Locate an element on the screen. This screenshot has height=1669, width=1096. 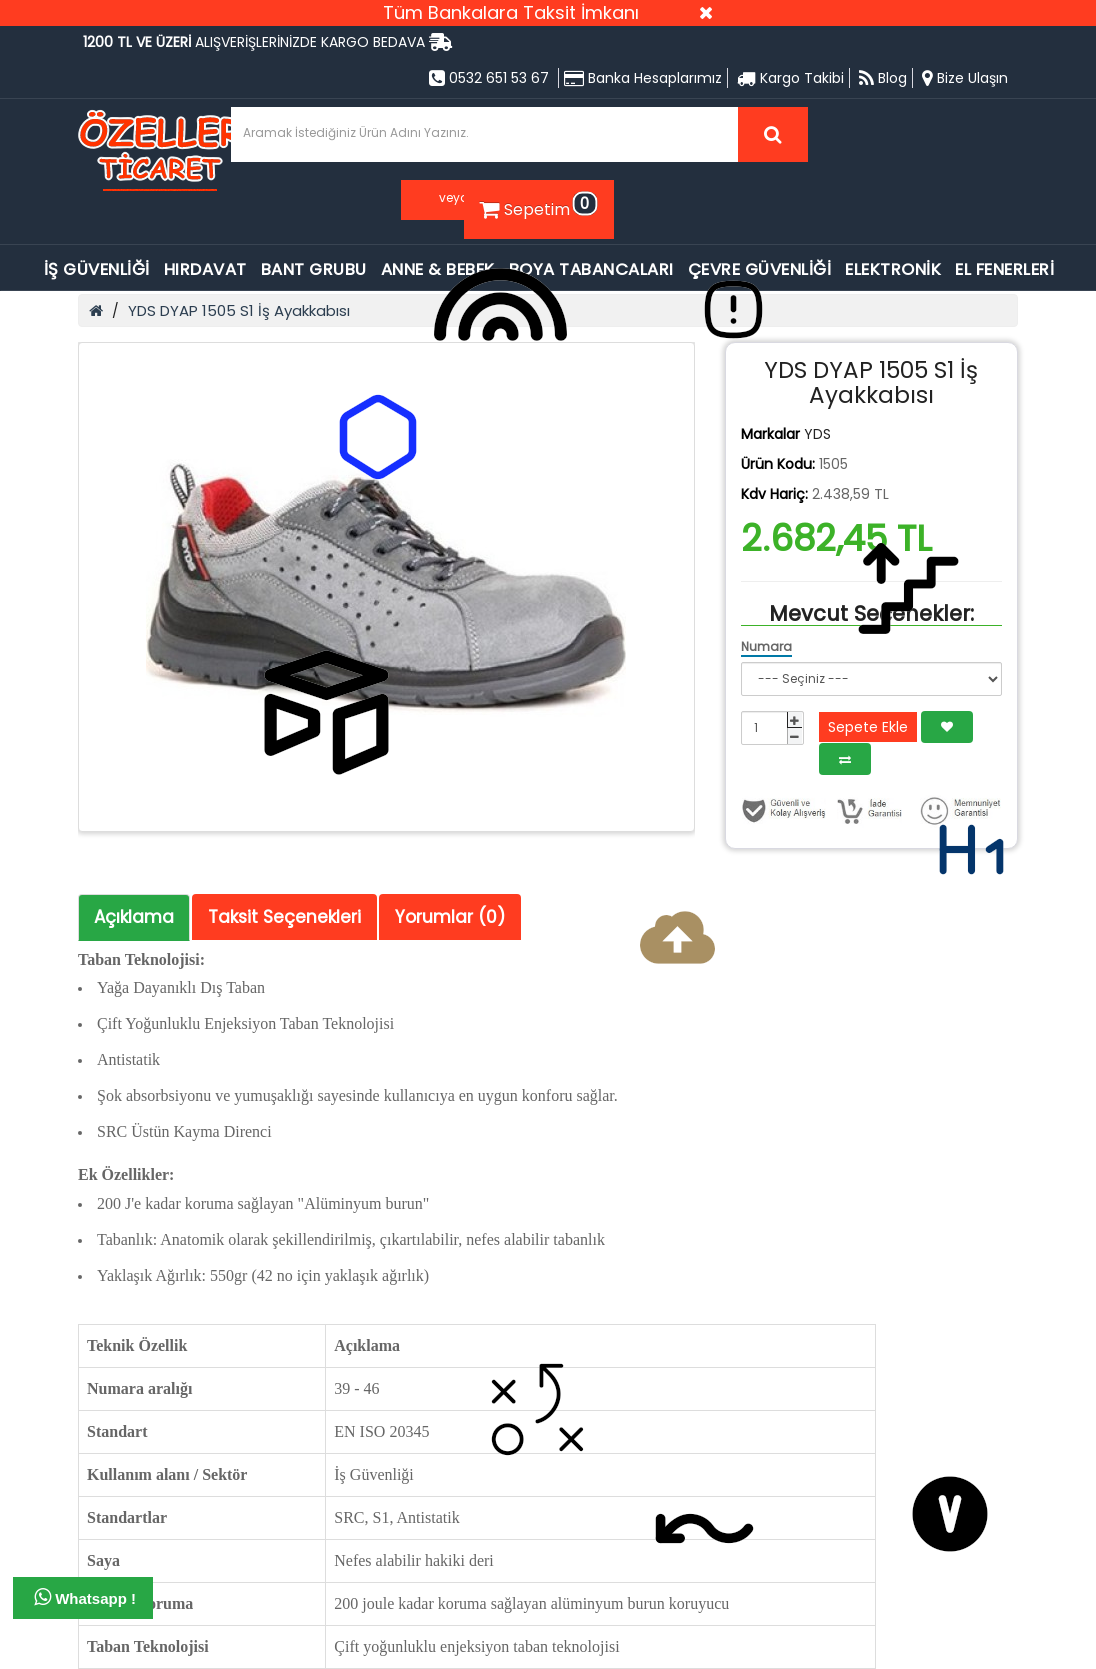
view important alert or warning is located at coordinates (733, 309).